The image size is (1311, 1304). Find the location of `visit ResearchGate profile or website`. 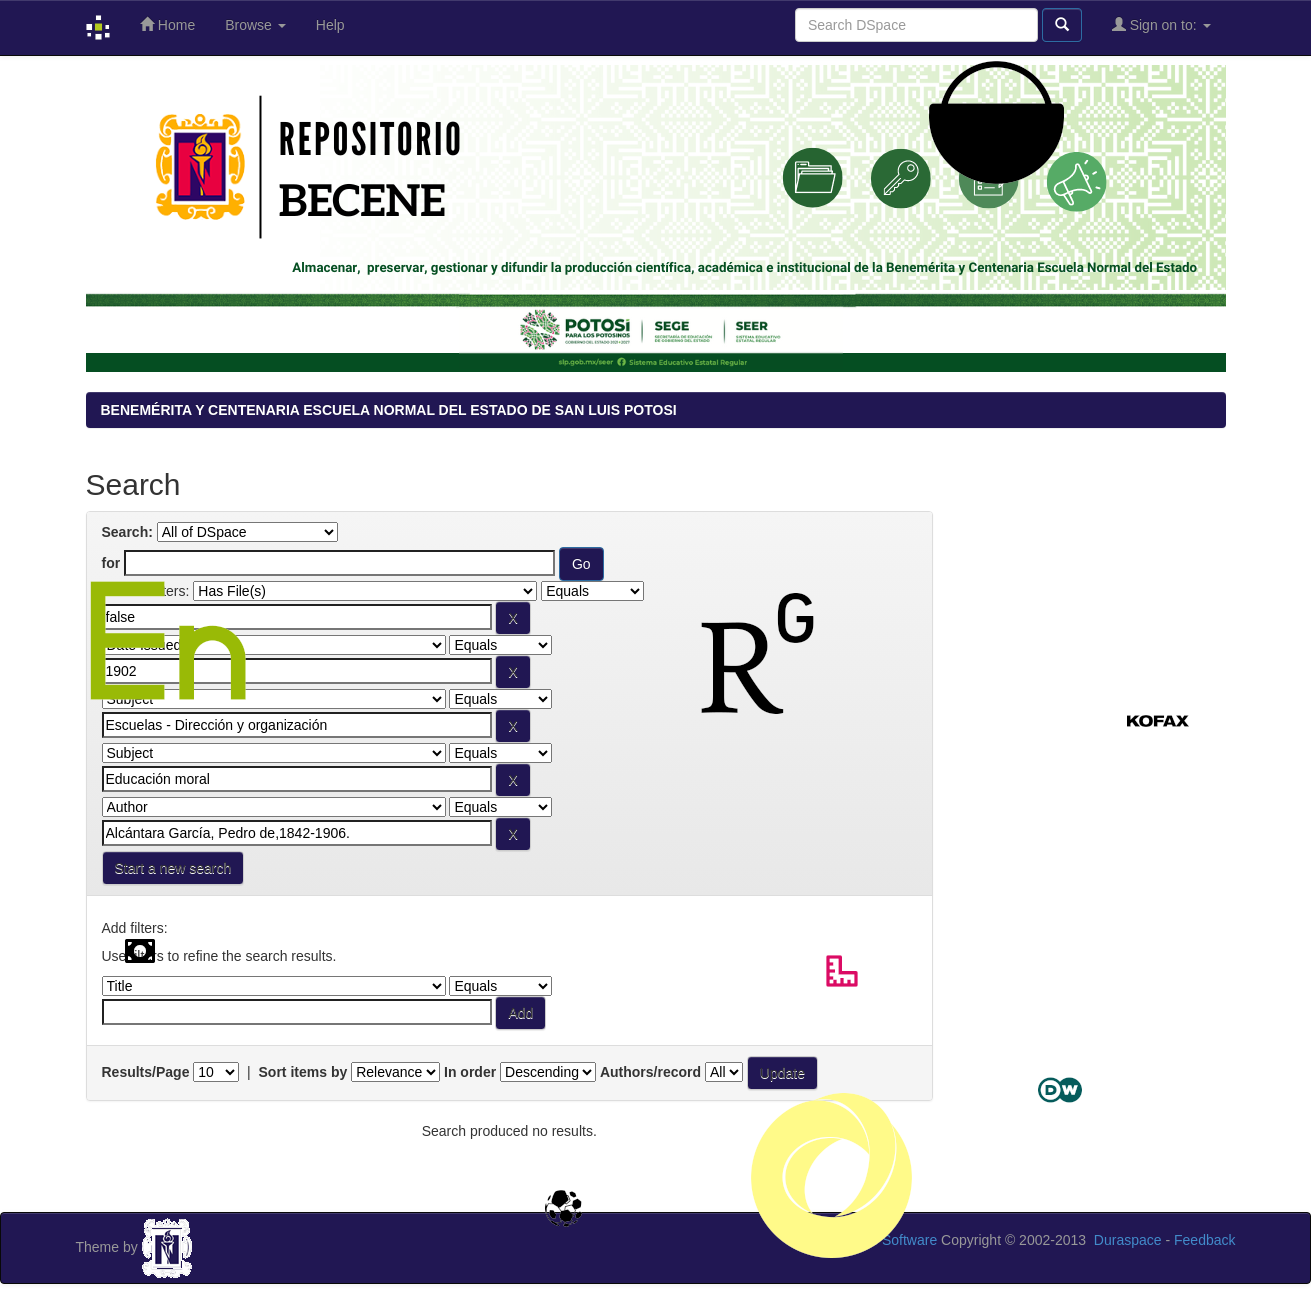

visit ResearchGate profile or website is located at coordinates (757, 653).